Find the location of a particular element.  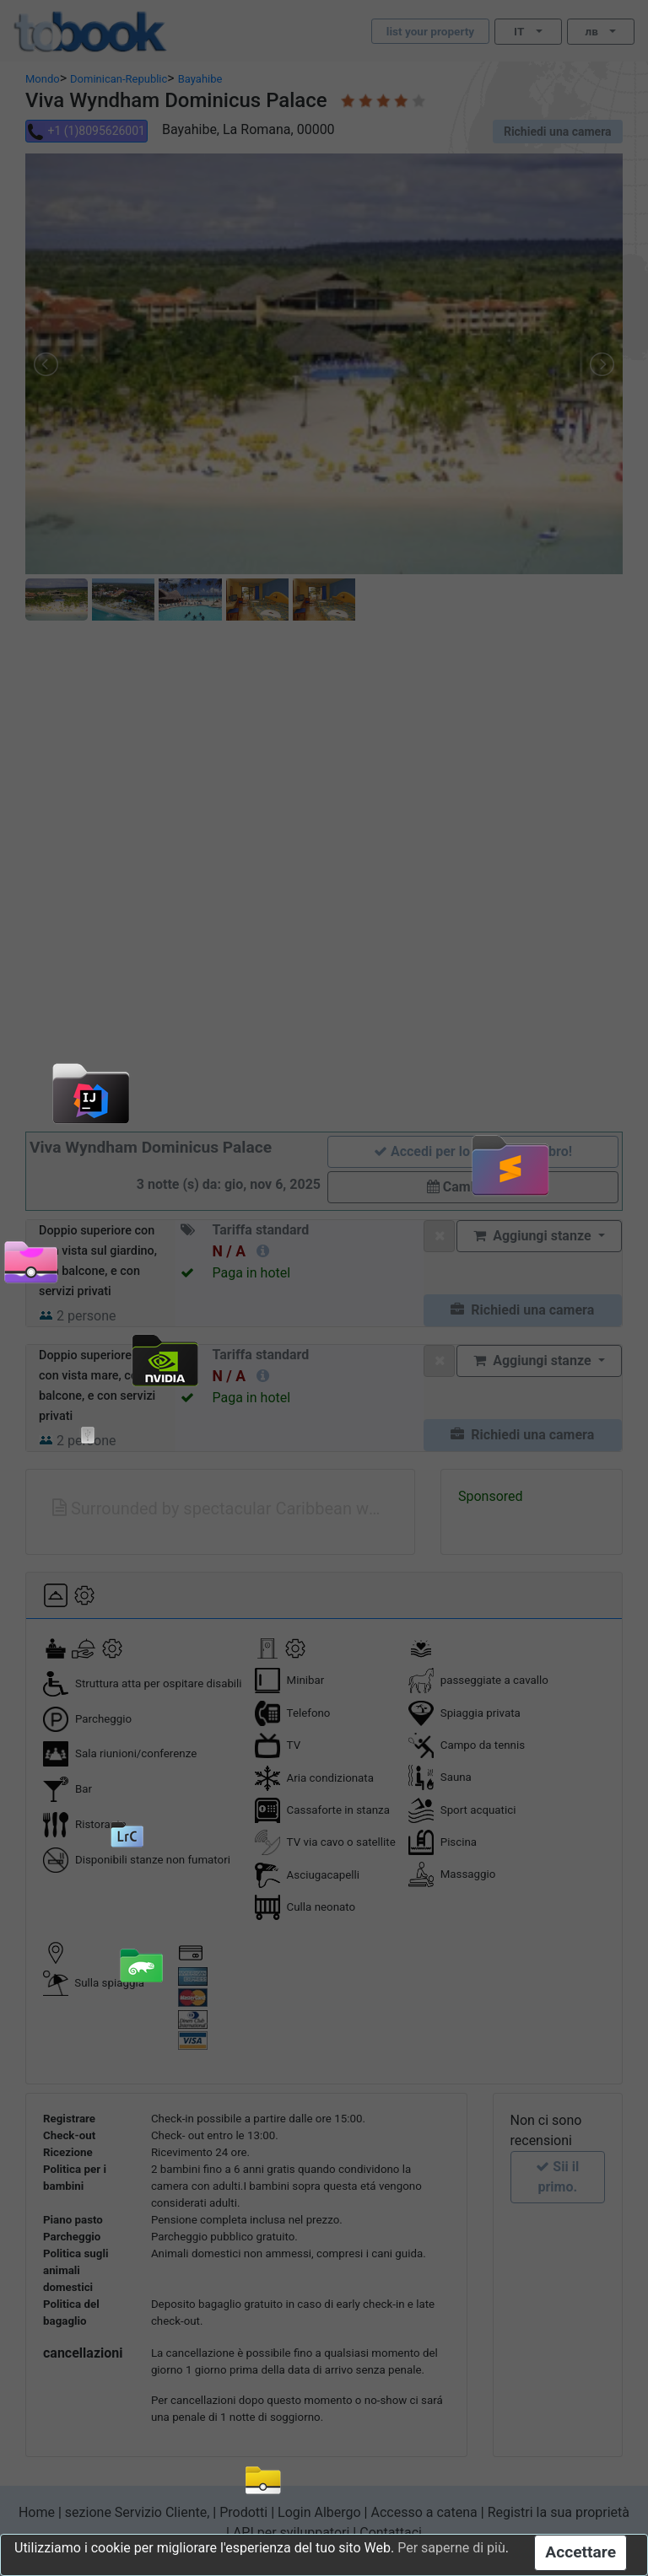

open folder containing IntelliJ IDEA projects is located at coordinates (90, 1095).